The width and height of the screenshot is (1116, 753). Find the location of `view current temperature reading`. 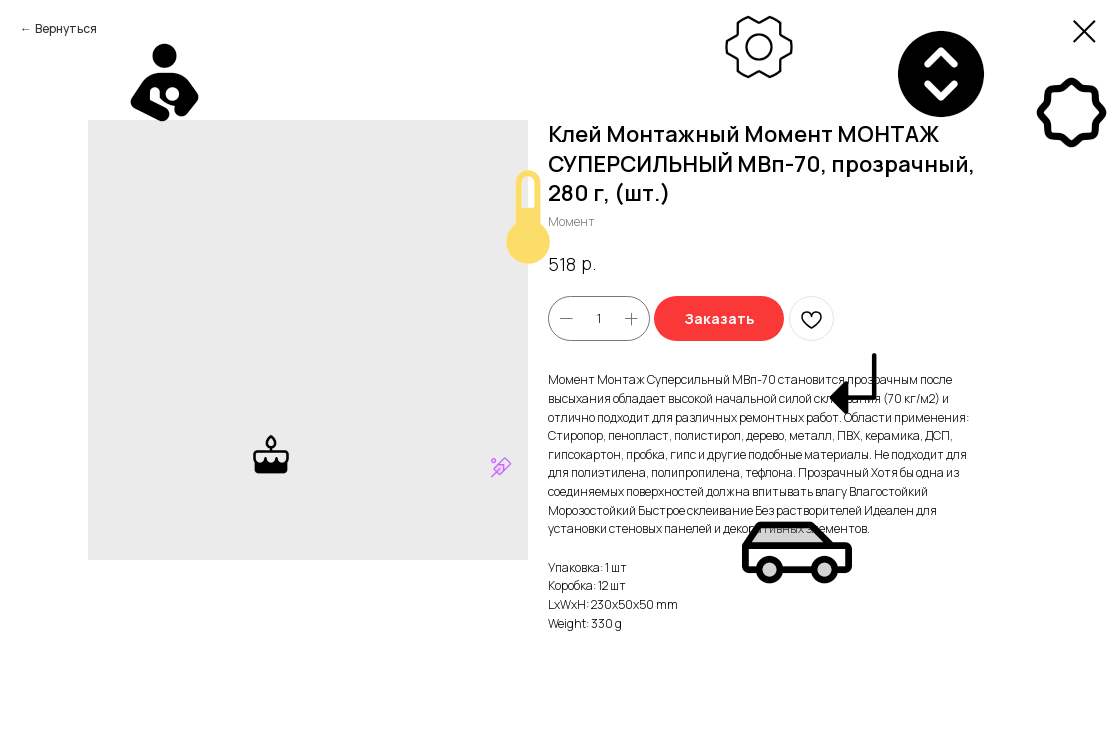

view current temperature reading is located at coordinates (528, 217).